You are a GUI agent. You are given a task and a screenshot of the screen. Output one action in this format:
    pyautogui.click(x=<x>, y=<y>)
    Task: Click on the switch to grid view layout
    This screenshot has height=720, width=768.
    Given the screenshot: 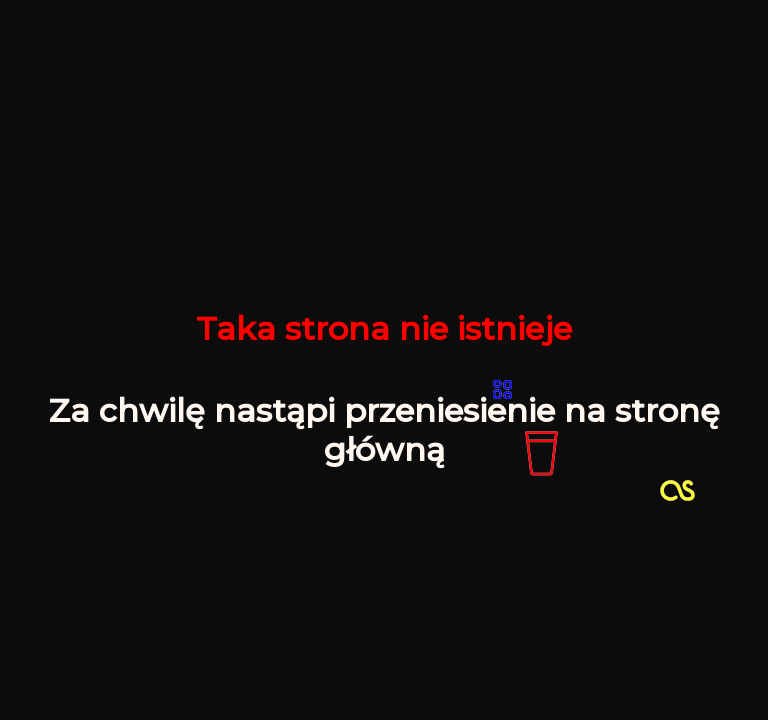 What is the action you would take?
    pyautogui.click(x=502, y=389)
    